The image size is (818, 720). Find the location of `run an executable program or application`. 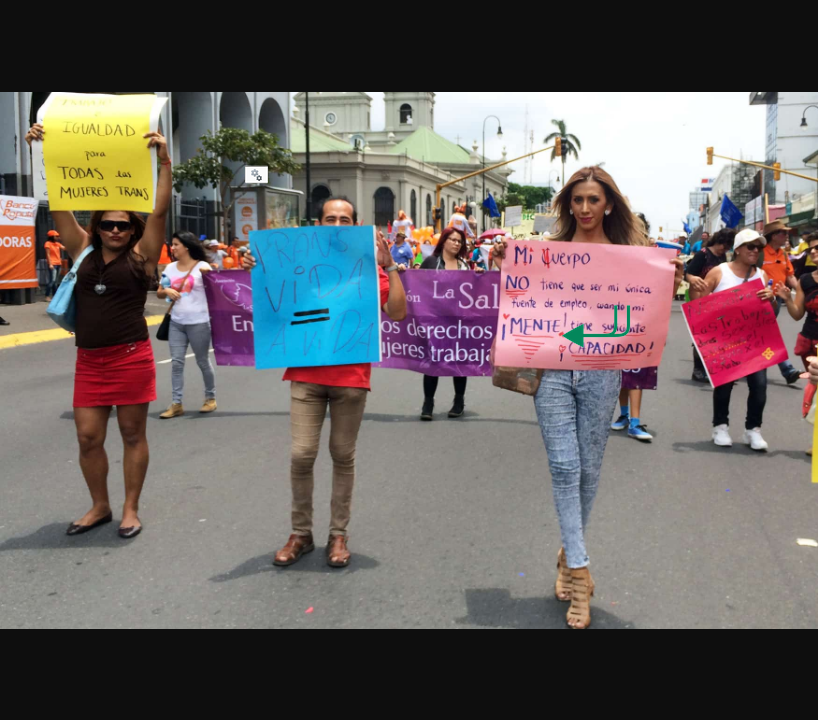

run an executable program or application is located at coordinates (256, 174).